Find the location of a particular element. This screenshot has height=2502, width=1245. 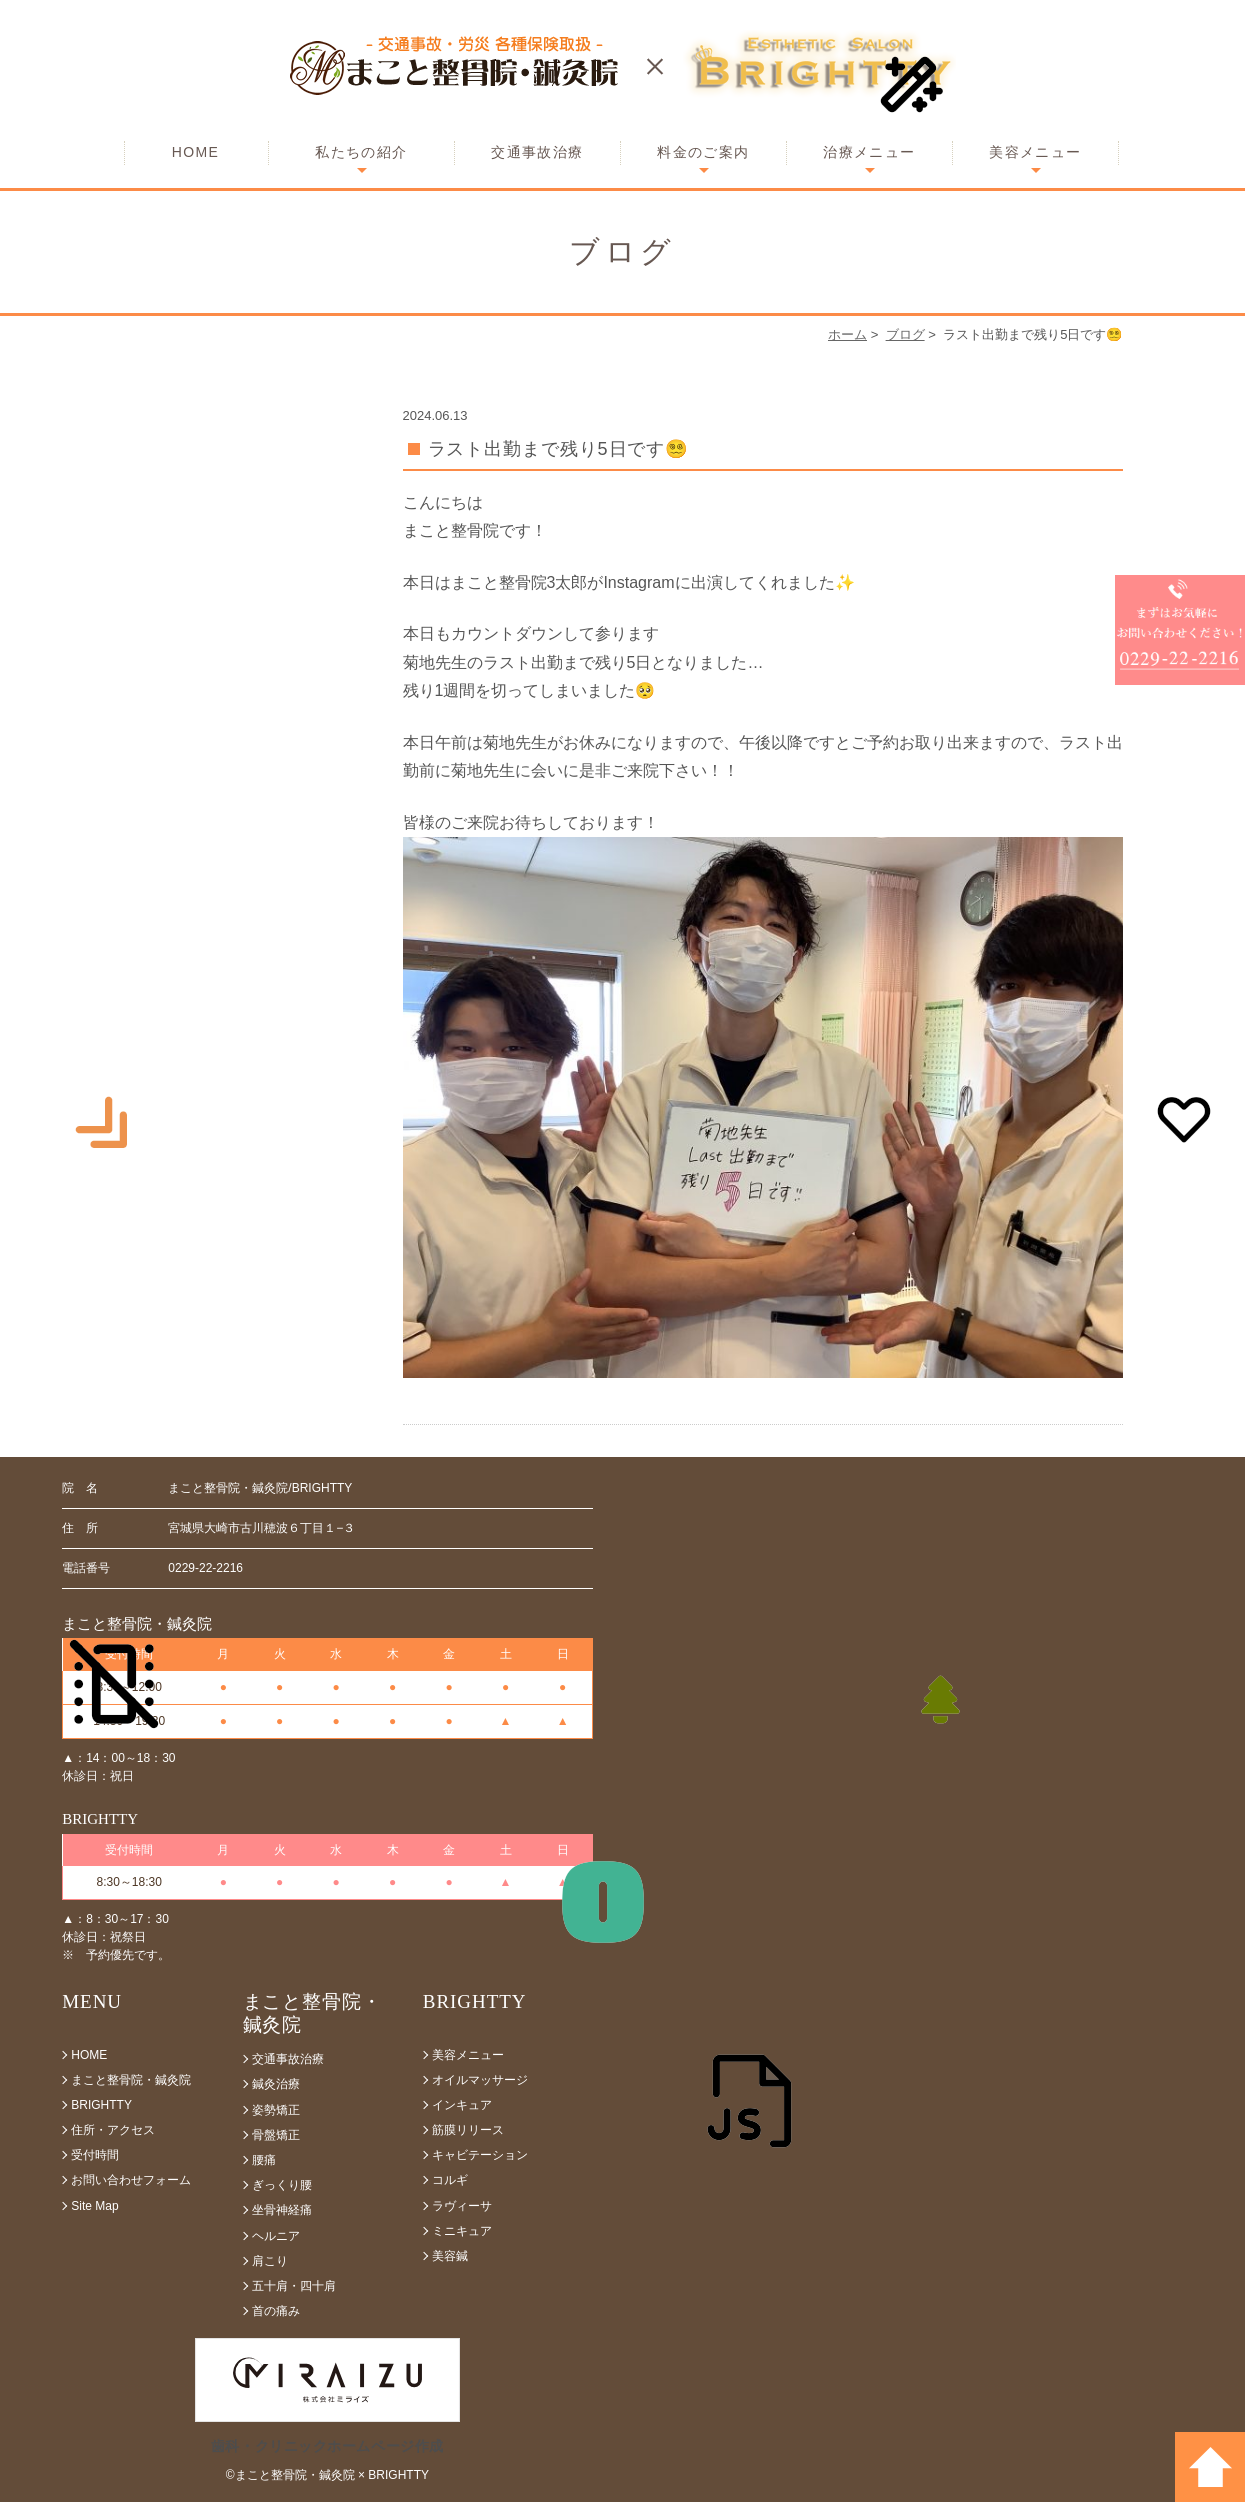

container disabled or unavailable is located at coordinates (114, 1684).